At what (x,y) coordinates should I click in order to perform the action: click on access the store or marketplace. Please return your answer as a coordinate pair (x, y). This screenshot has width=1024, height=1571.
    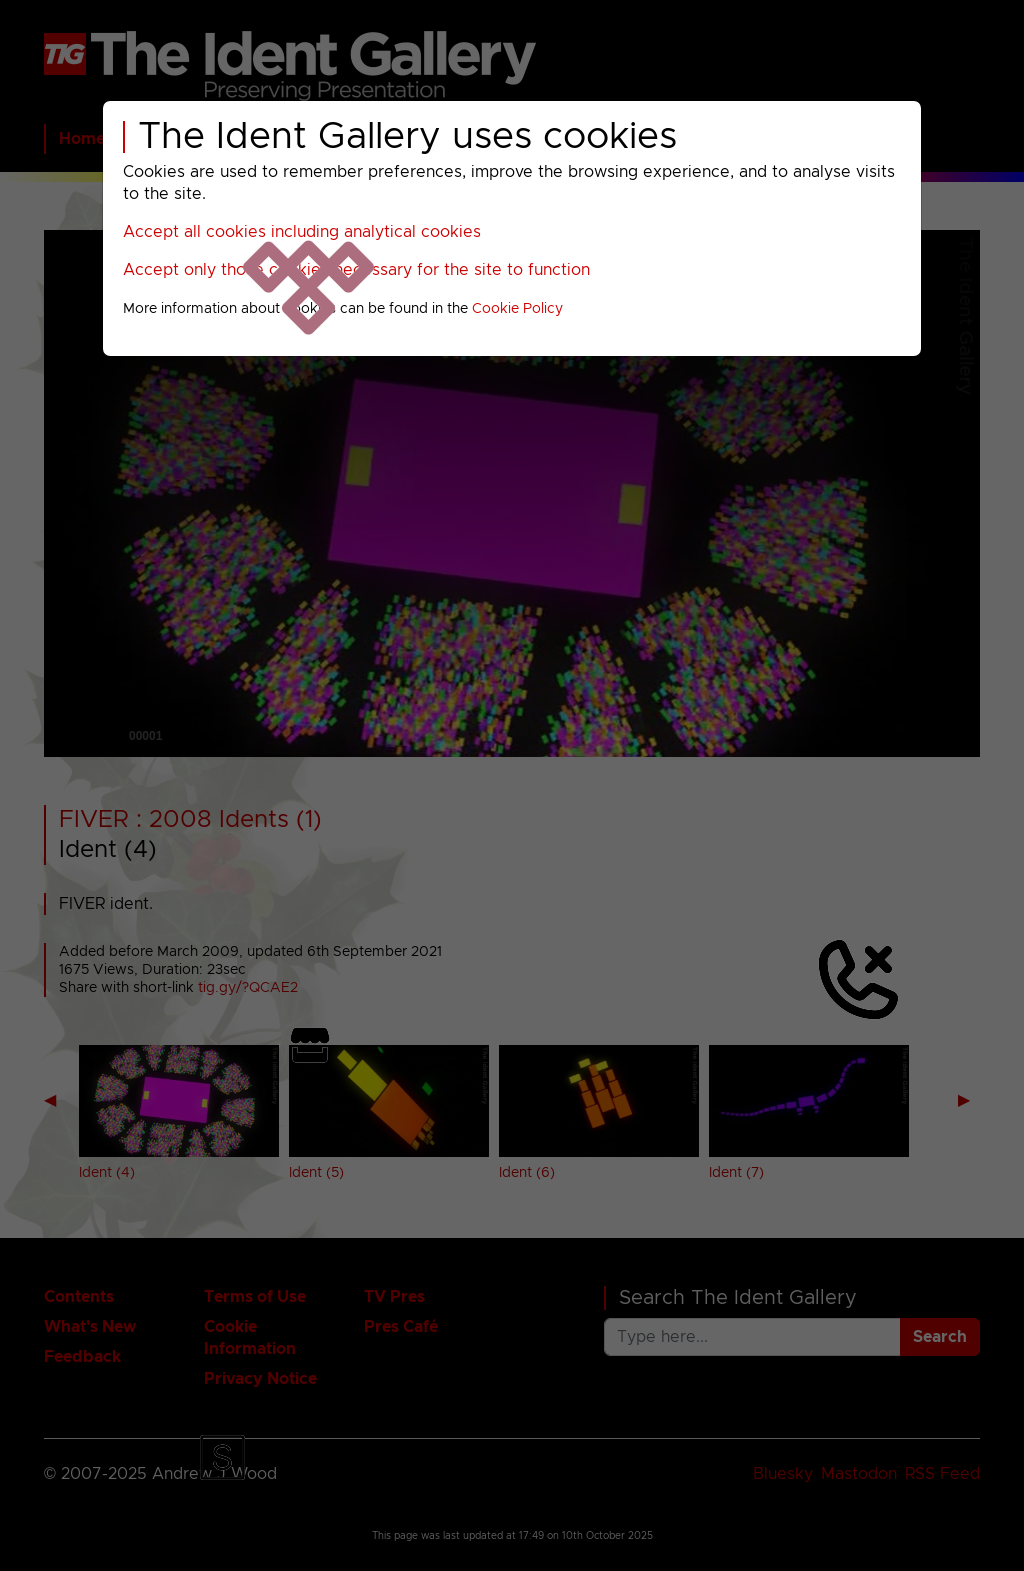
    Looking at the image, I should click on (310, 1045).